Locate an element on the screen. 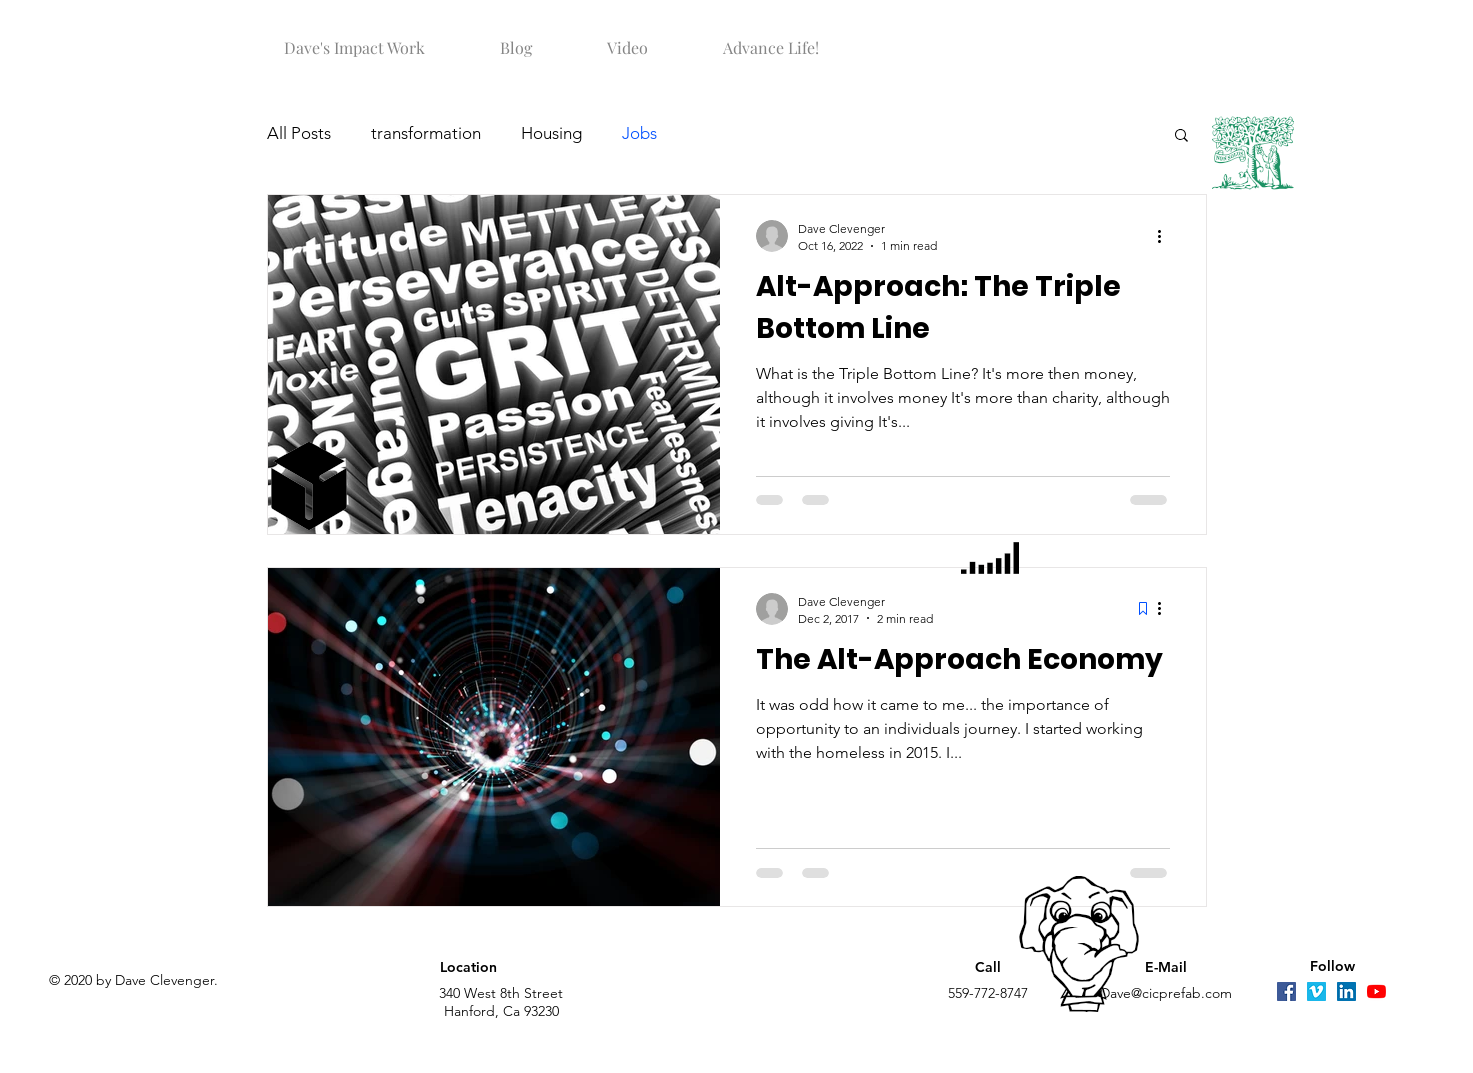 The width and height of the screenshot is (1473, 1073). visit elsevier's academic publishing website is located at coordinates (1253, 153).